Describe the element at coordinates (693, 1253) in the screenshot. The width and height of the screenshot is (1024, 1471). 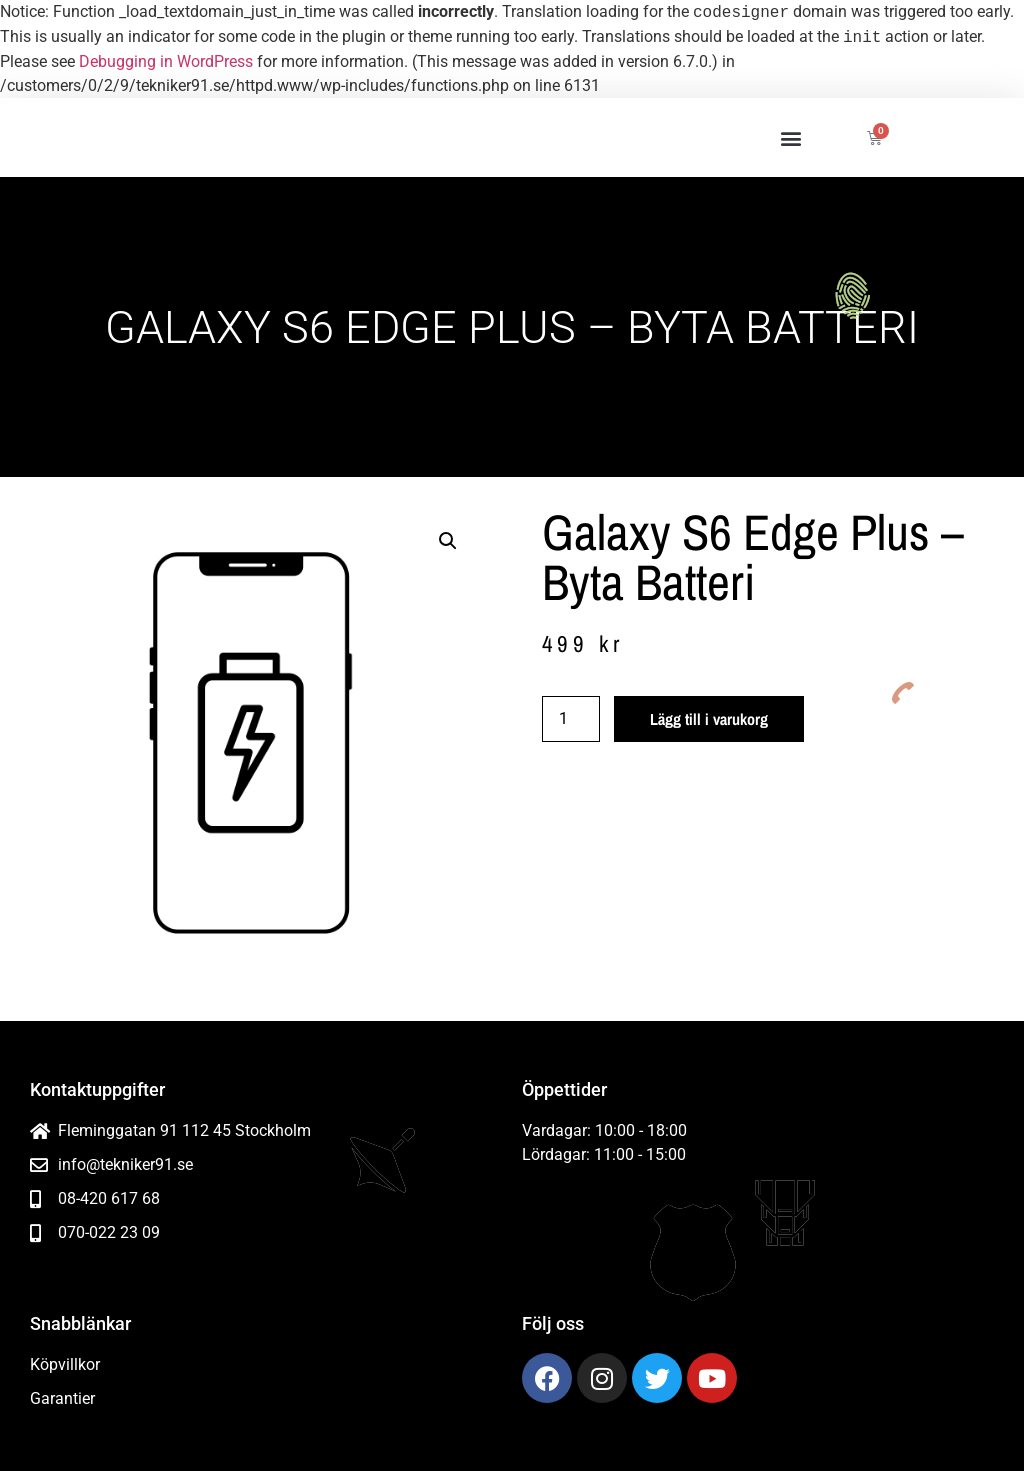
I see `view law enforcement or security features` at that location.